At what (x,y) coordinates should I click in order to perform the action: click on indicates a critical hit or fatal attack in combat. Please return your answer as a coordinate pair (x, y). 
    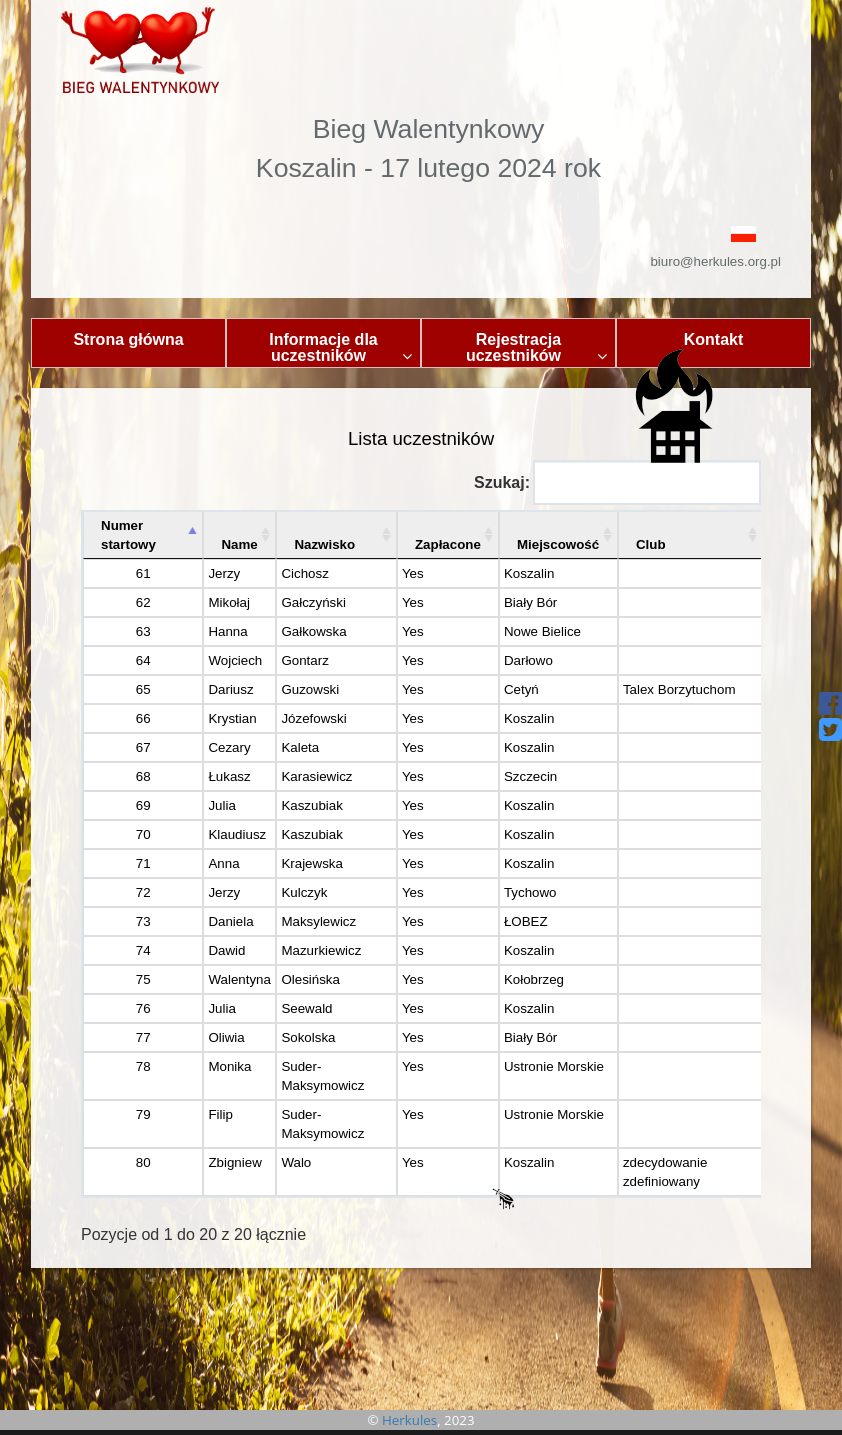
    Looking at the image, I should click on (503, 1198).